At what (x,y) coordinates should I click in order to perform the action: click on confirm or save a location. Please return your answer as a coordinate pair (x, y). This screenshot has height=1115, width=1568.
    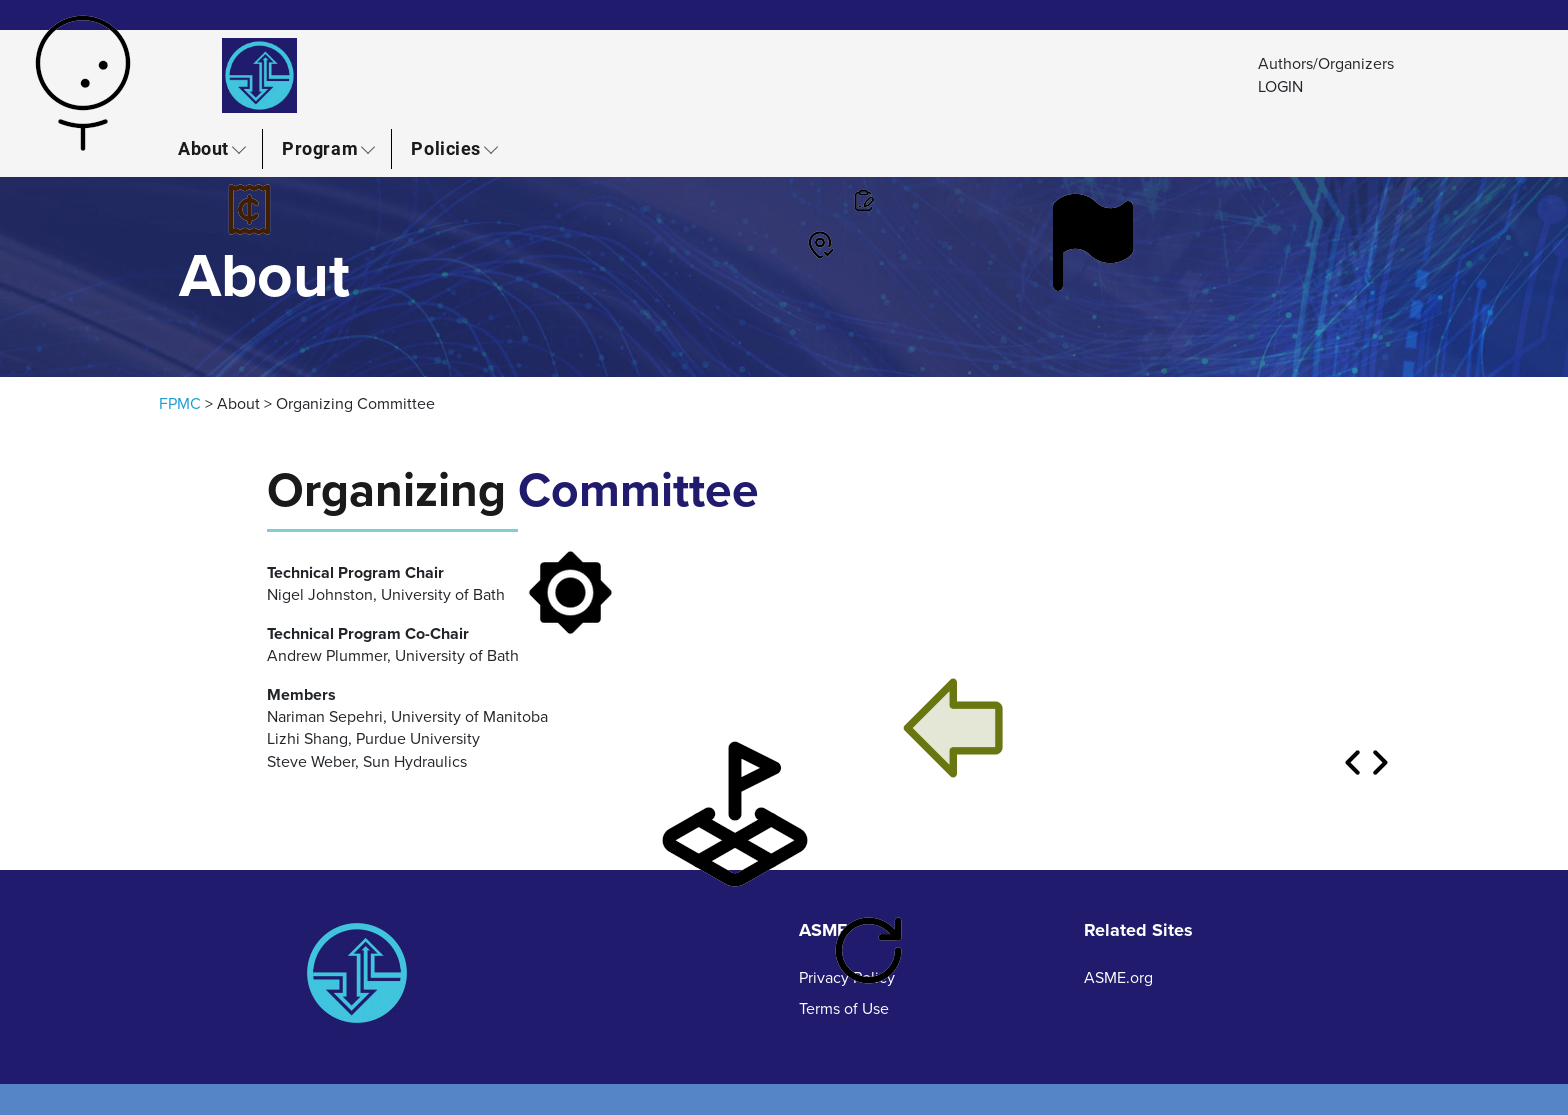
    Looking at the image, I should click on (820, 245).